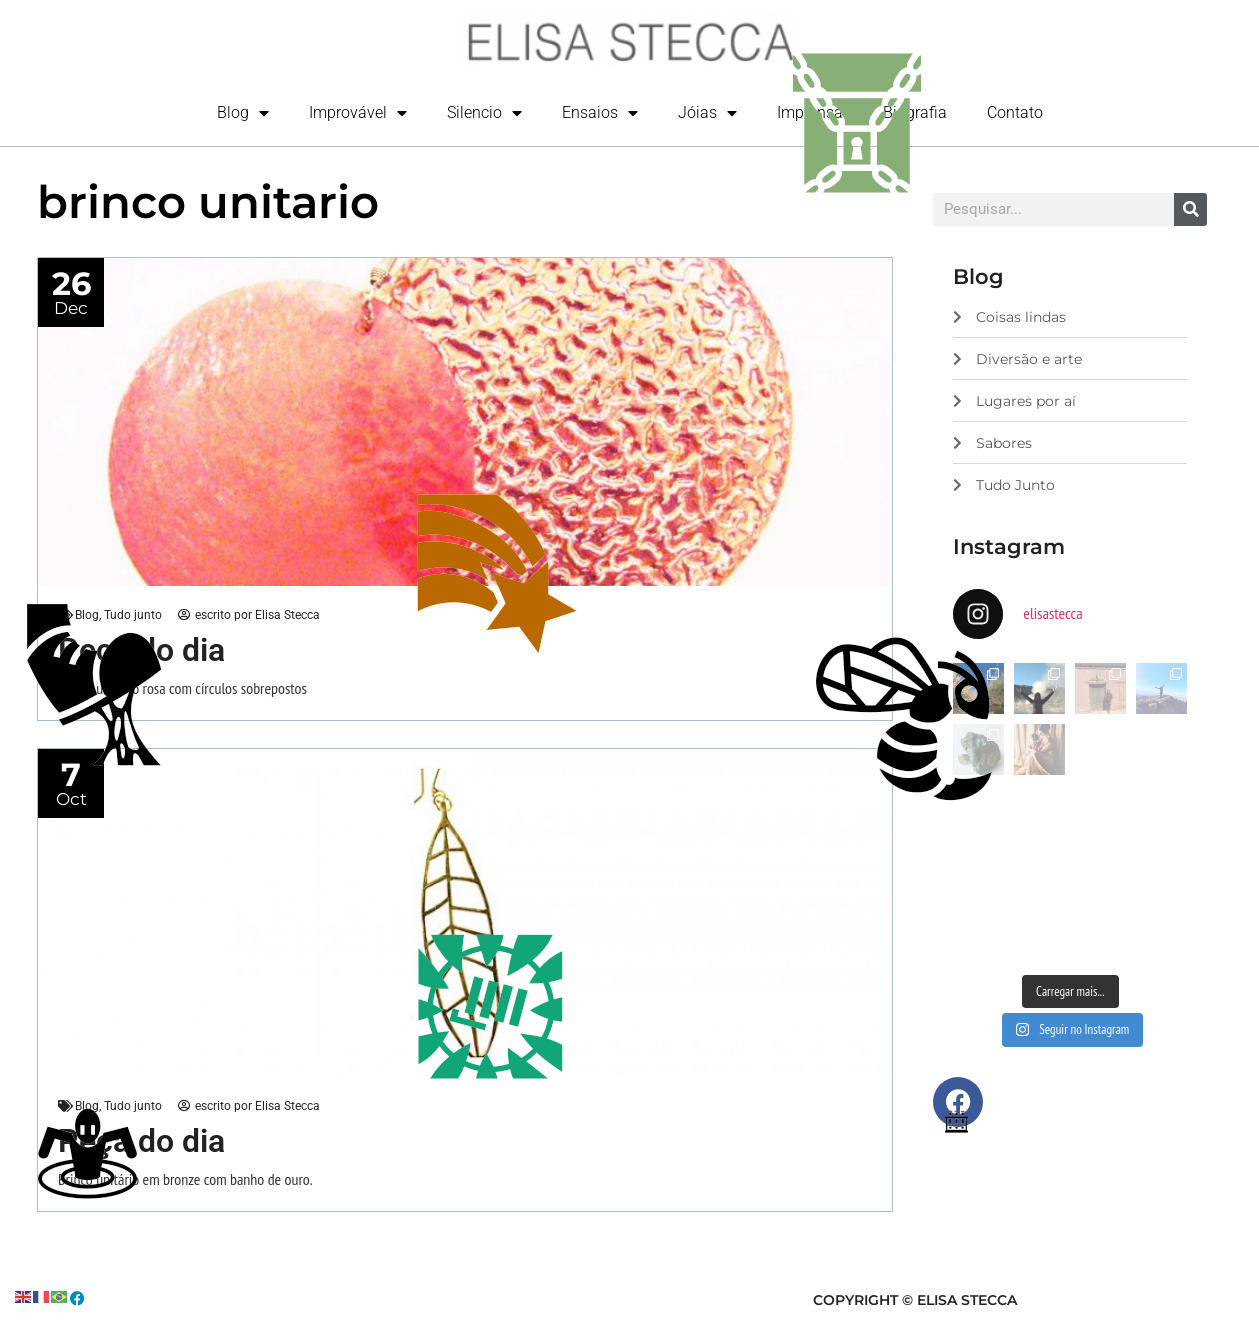  I want to click on indicates quicksand hazard or trap in game, so click(87, 1153).